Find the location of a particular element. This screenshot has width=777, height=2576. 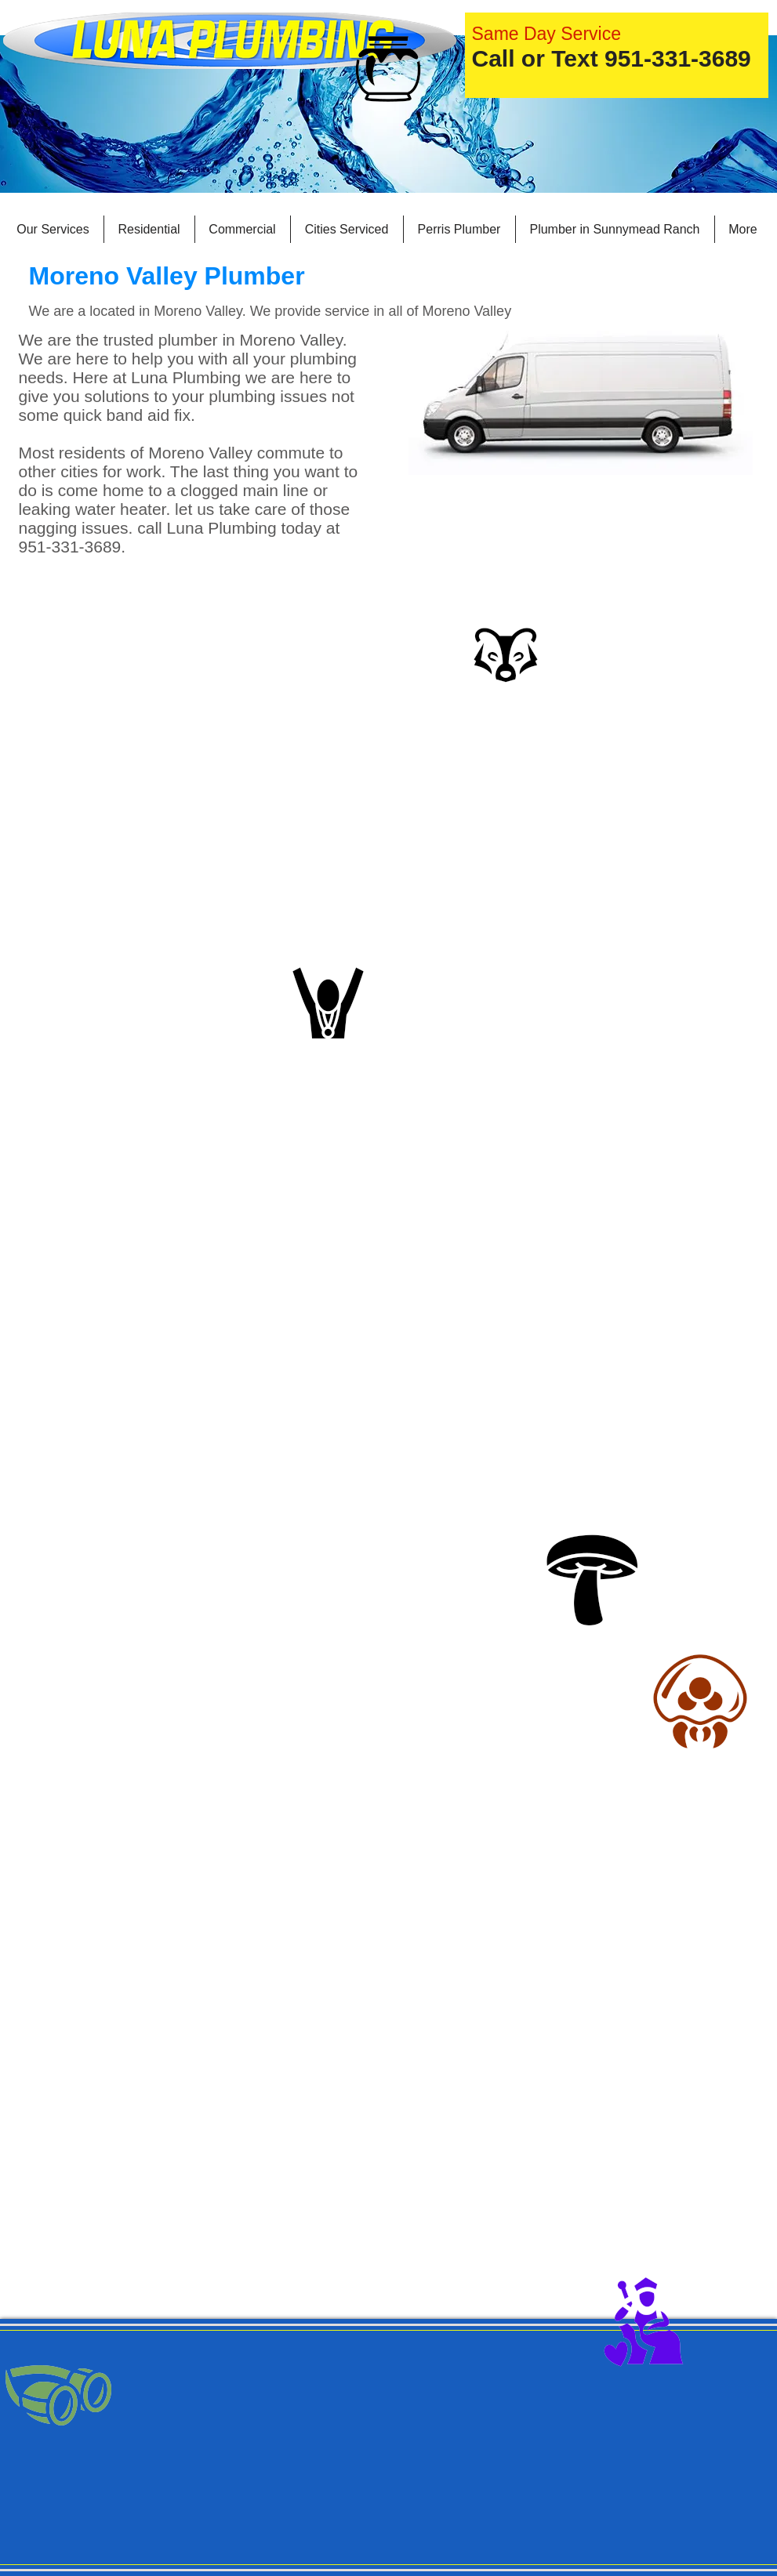

view inventory or storage container is located at coordinates (388, 69).